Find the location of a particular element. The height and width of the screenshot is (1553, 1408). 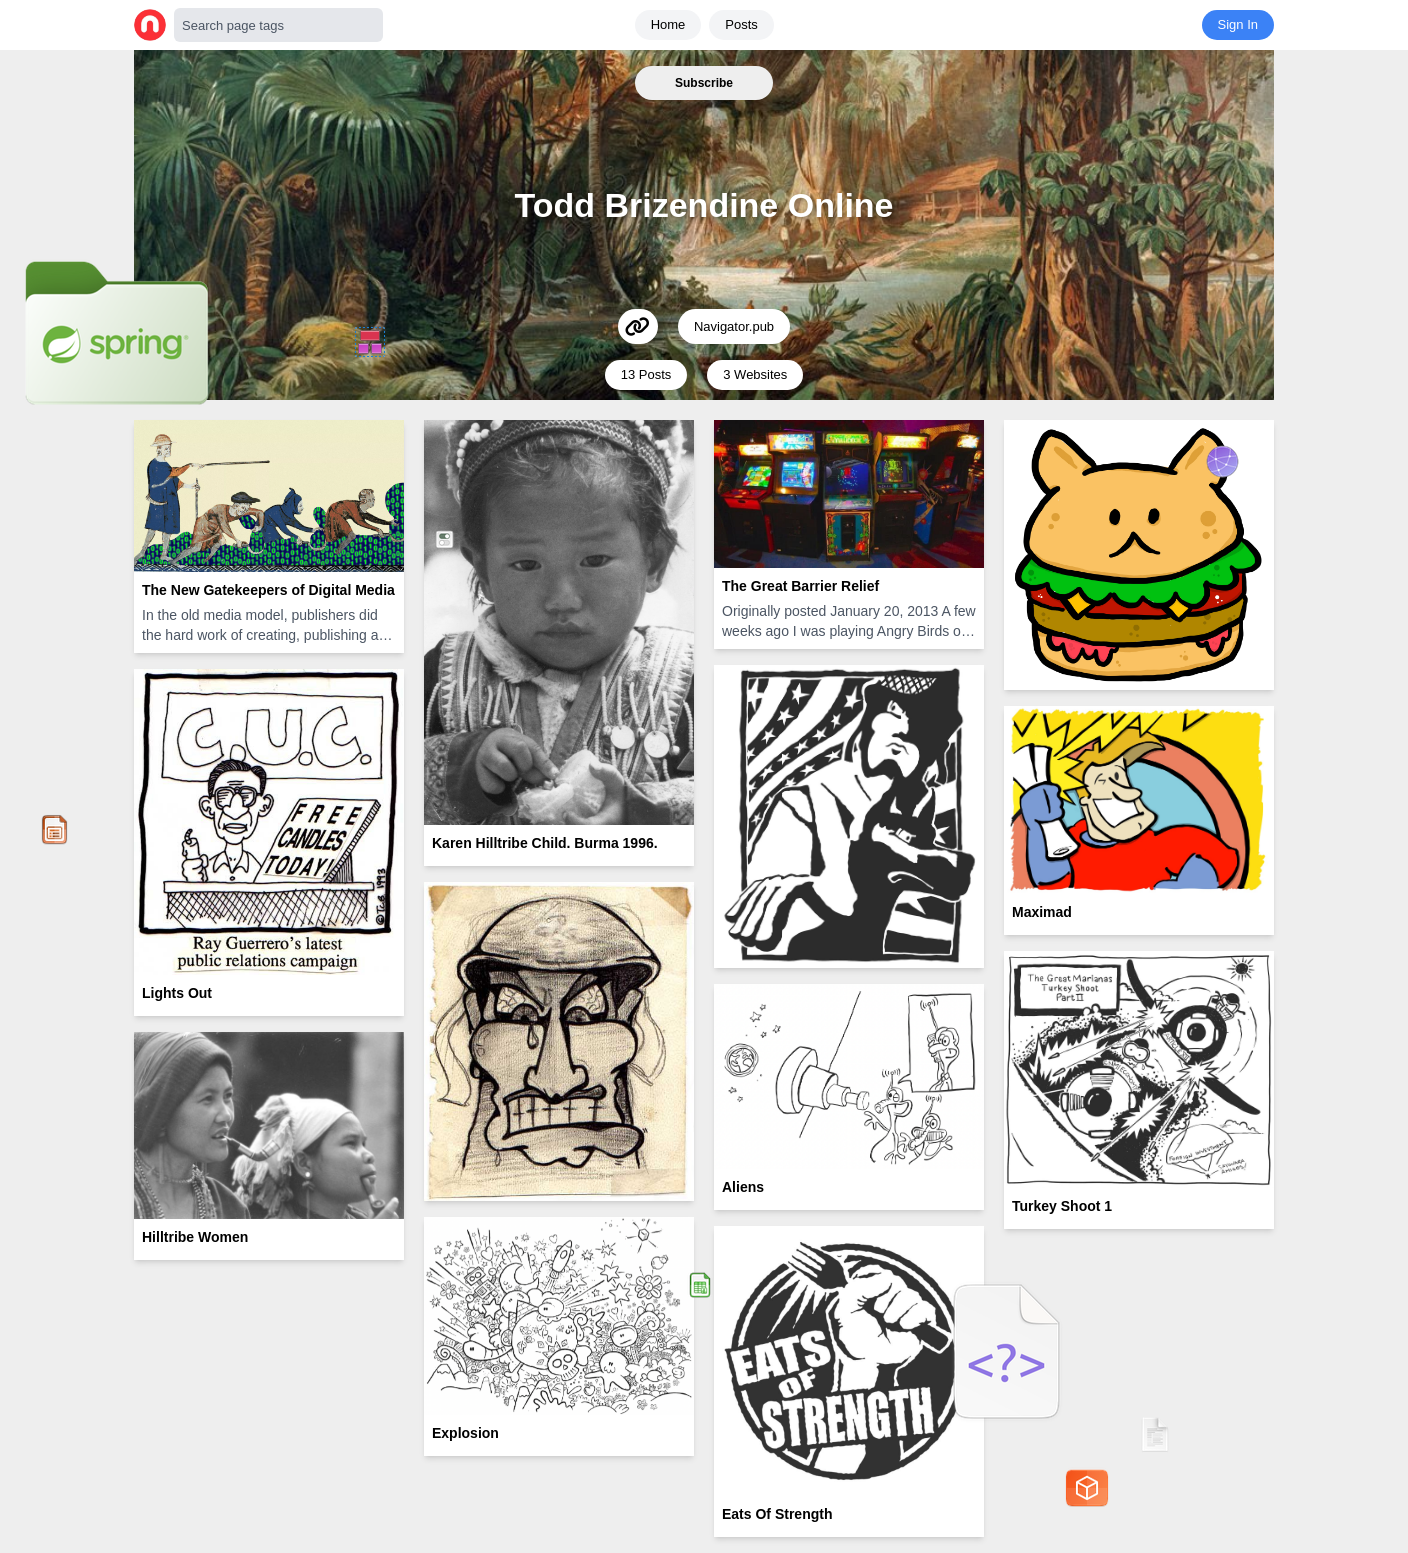

select all items in the current view is located at coordinates (370, 342).